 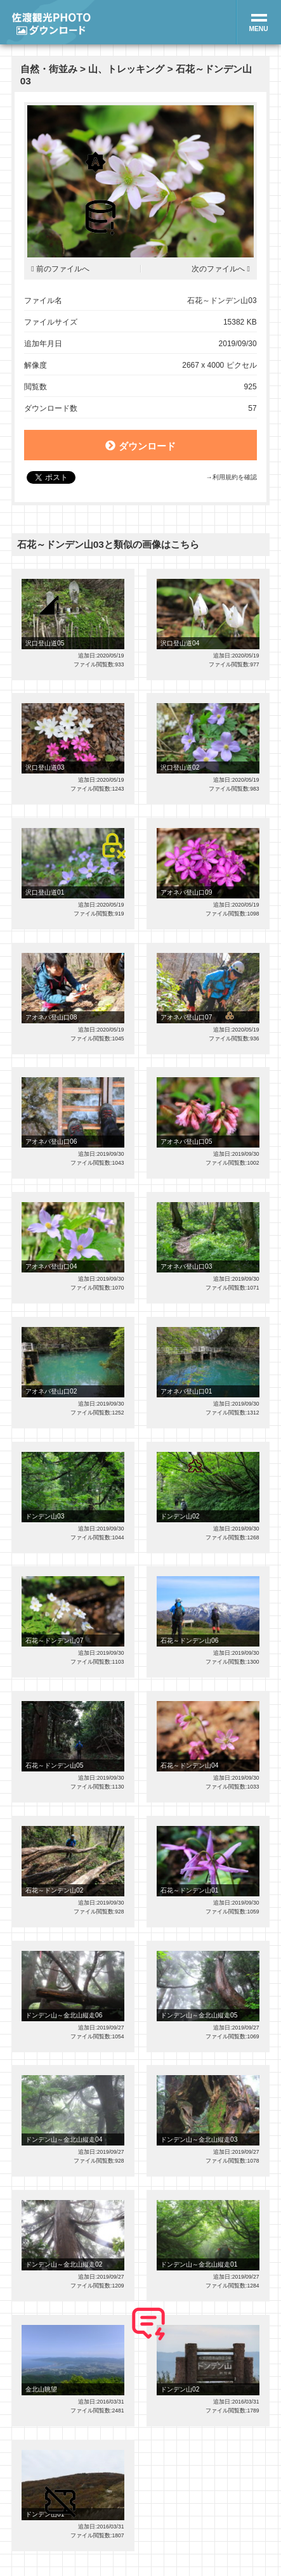 I want to click on ticket unavailable or sold out, so click(x=60, y=2502).